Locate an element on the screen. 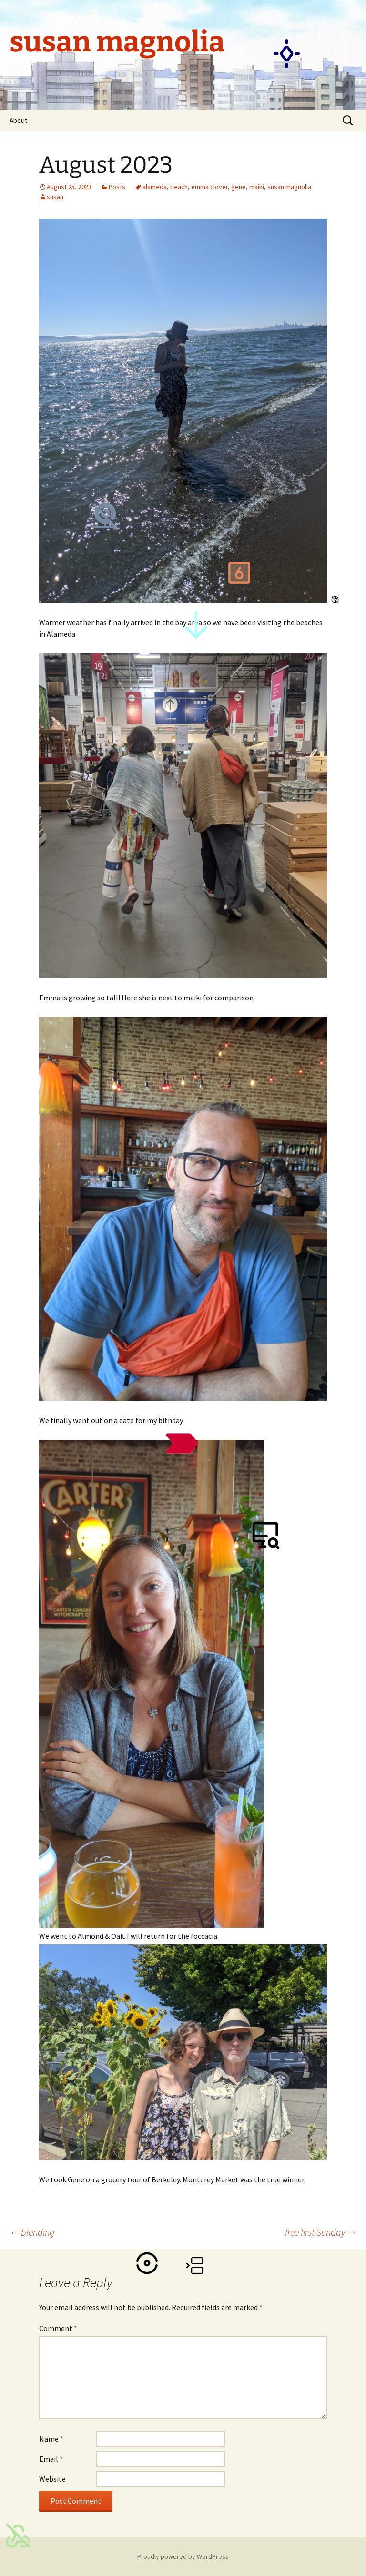 The width and height of the screenshot is (366, 2576). webhook integration disabled is located at coordinates (18, 2535).